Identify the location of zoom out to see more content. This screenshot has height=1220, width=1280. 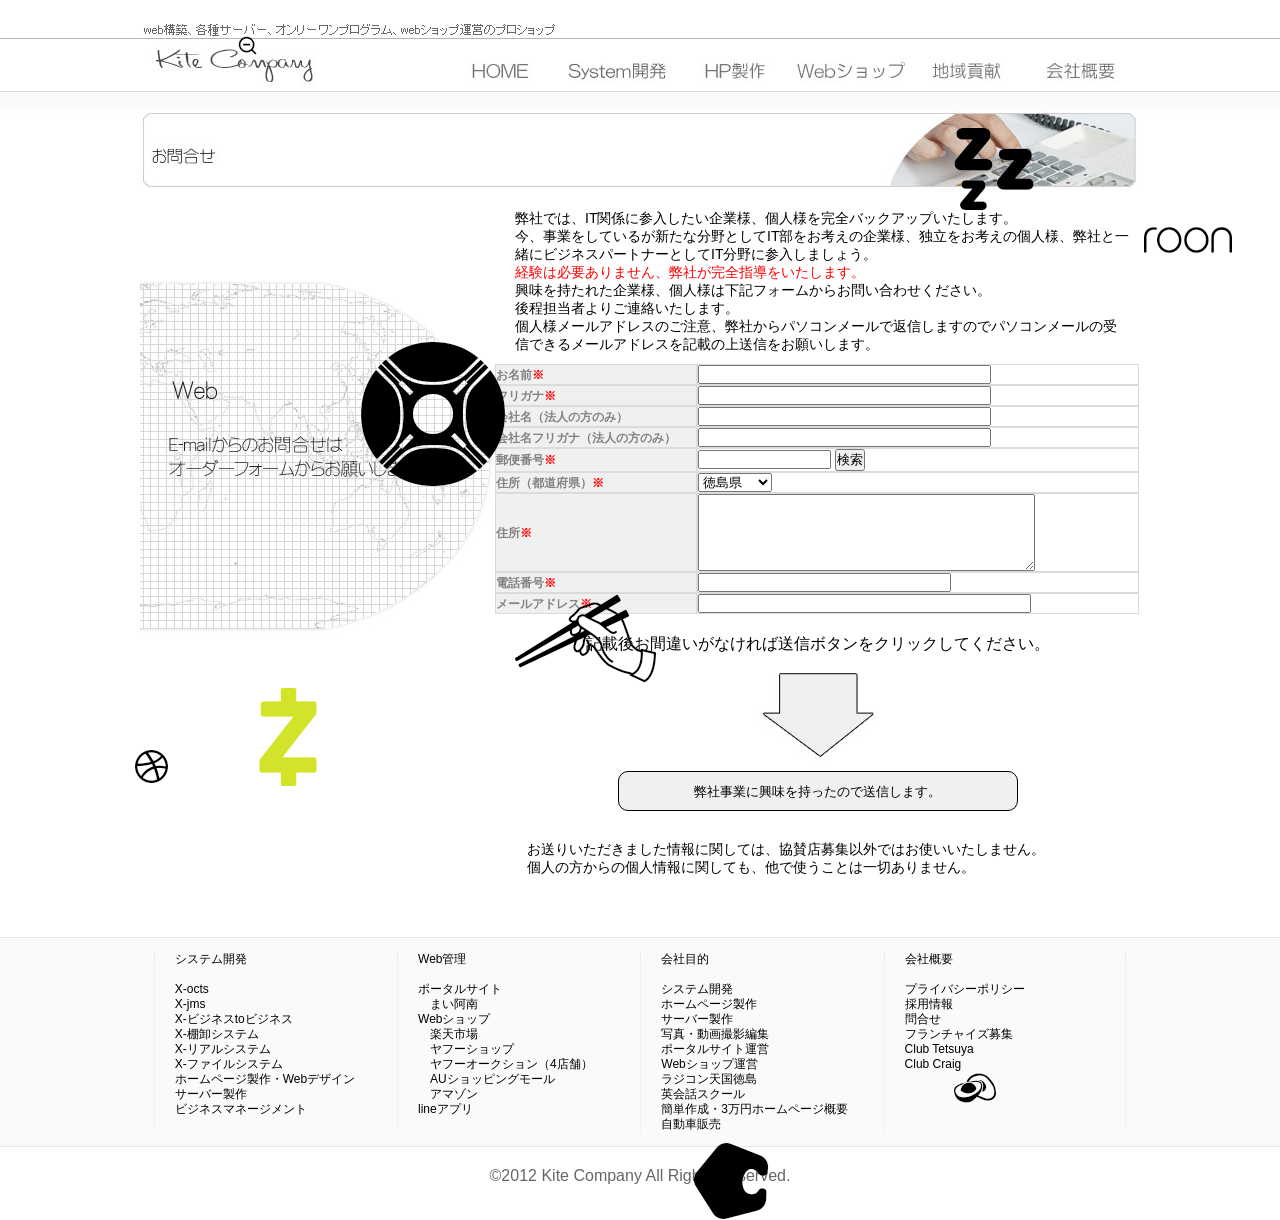
(247, 45).